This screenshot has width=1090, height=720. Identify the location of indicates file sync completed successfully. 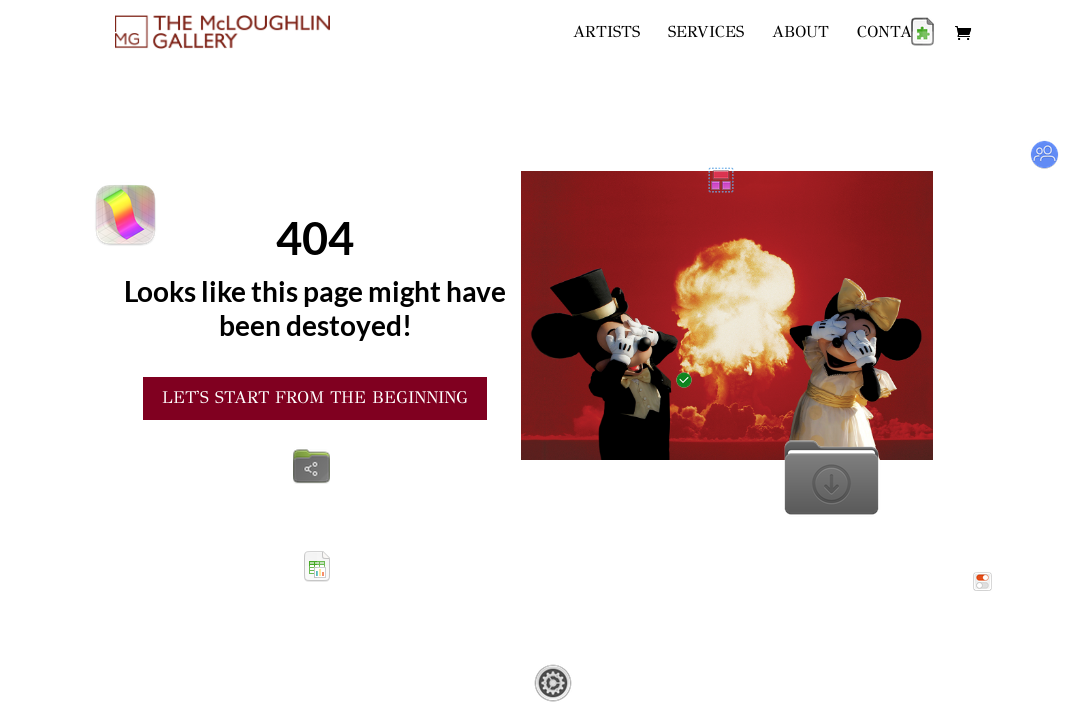
(684, 380).